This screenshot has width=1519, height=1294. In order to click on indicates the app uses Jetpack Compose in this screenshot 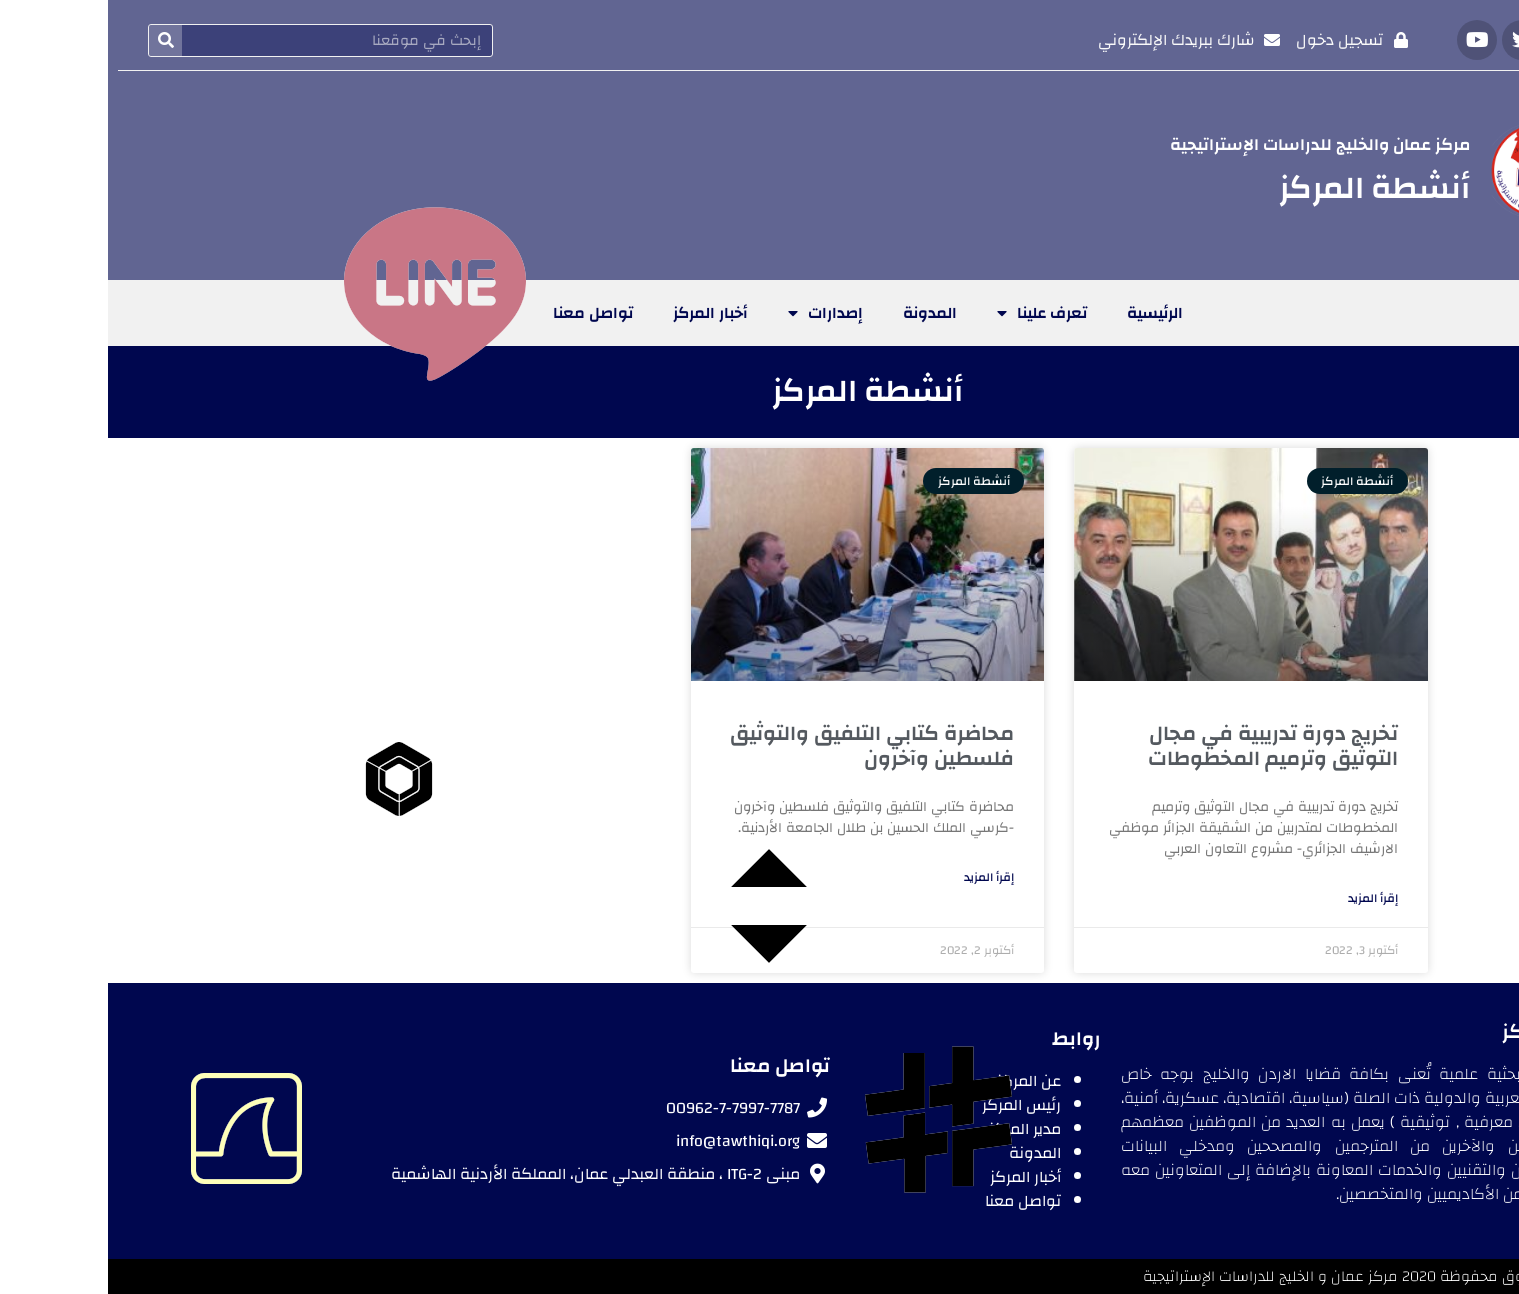, I will do `click(399, 779)`.